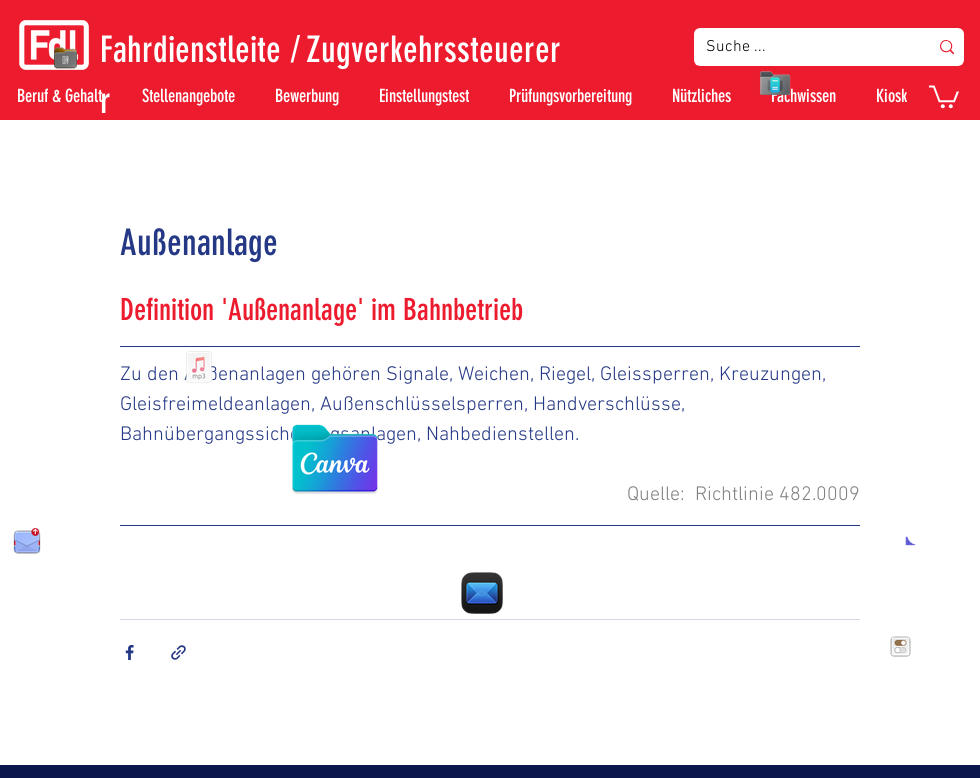 The height and width of the screenshot is (778, 980). Describe the element at coordinates (65, 57) in the screenshot. I see `open templates folder` at that location.